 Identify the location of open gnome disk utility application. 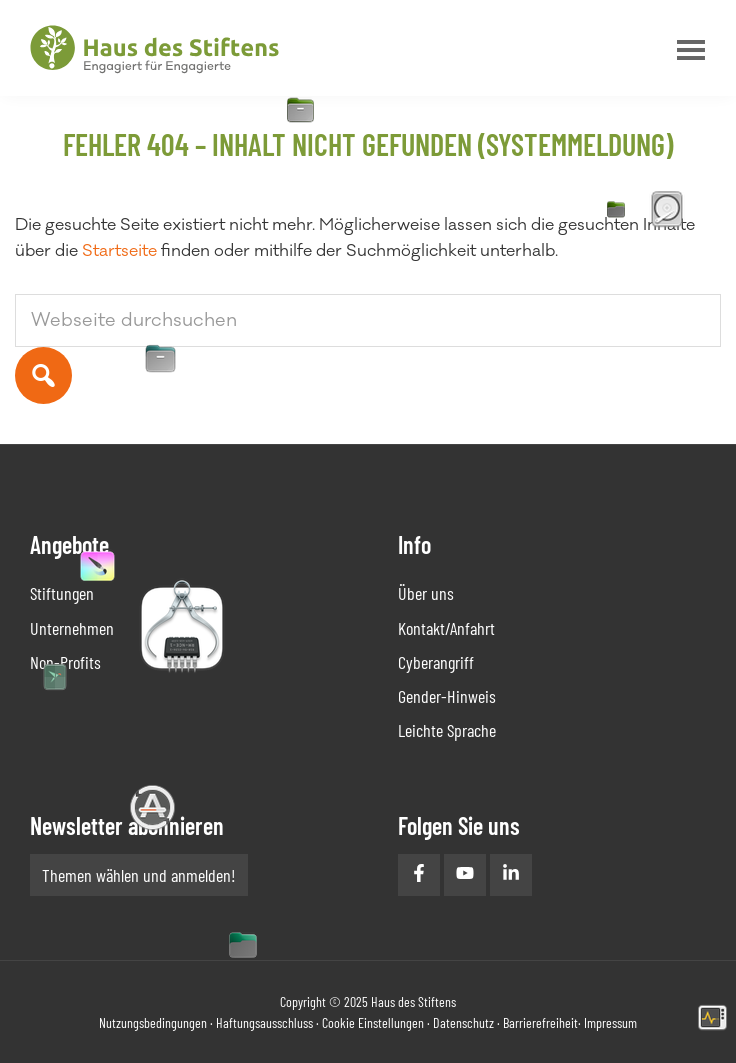
(667, 209).